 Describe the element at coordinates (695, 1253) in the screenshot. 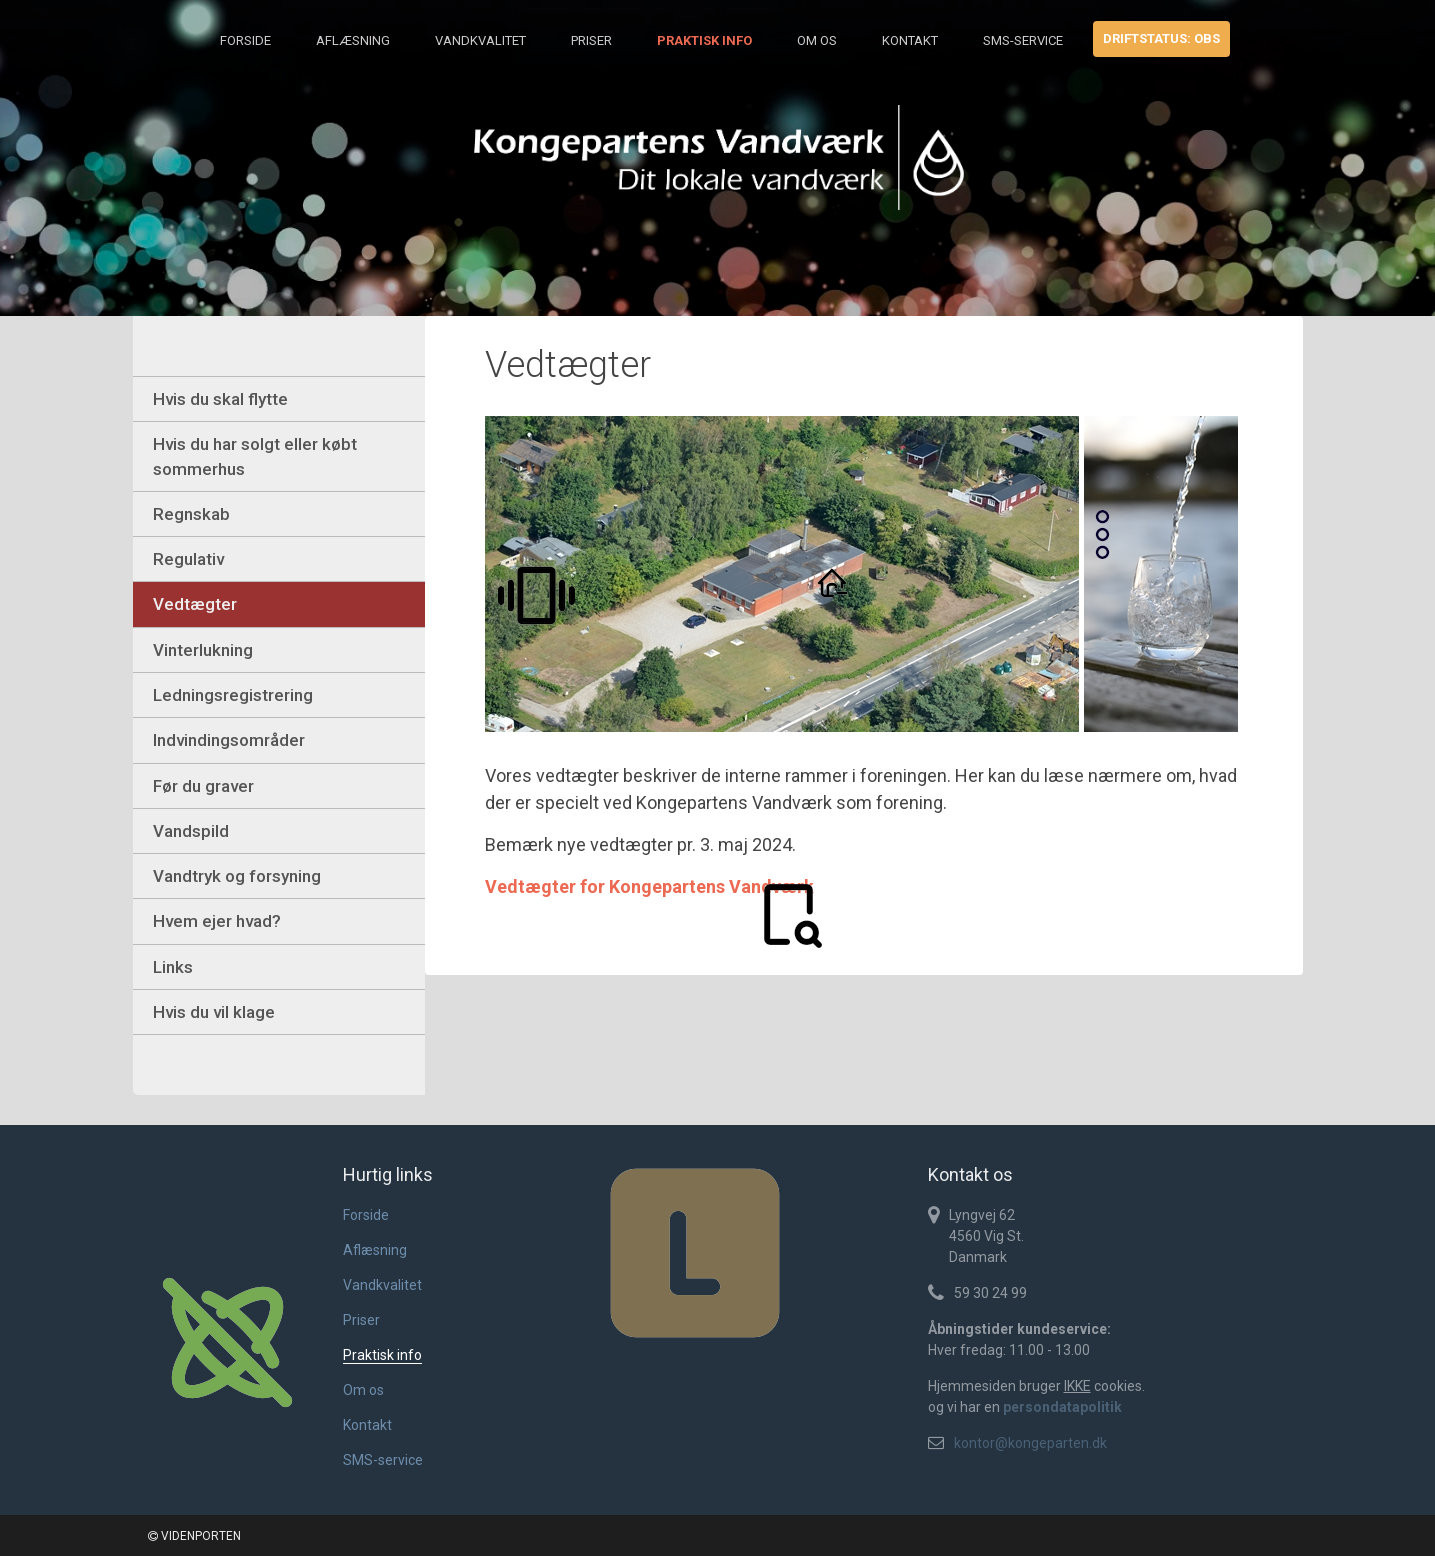

I see `indicates an item or category labeled "L"` at that location.